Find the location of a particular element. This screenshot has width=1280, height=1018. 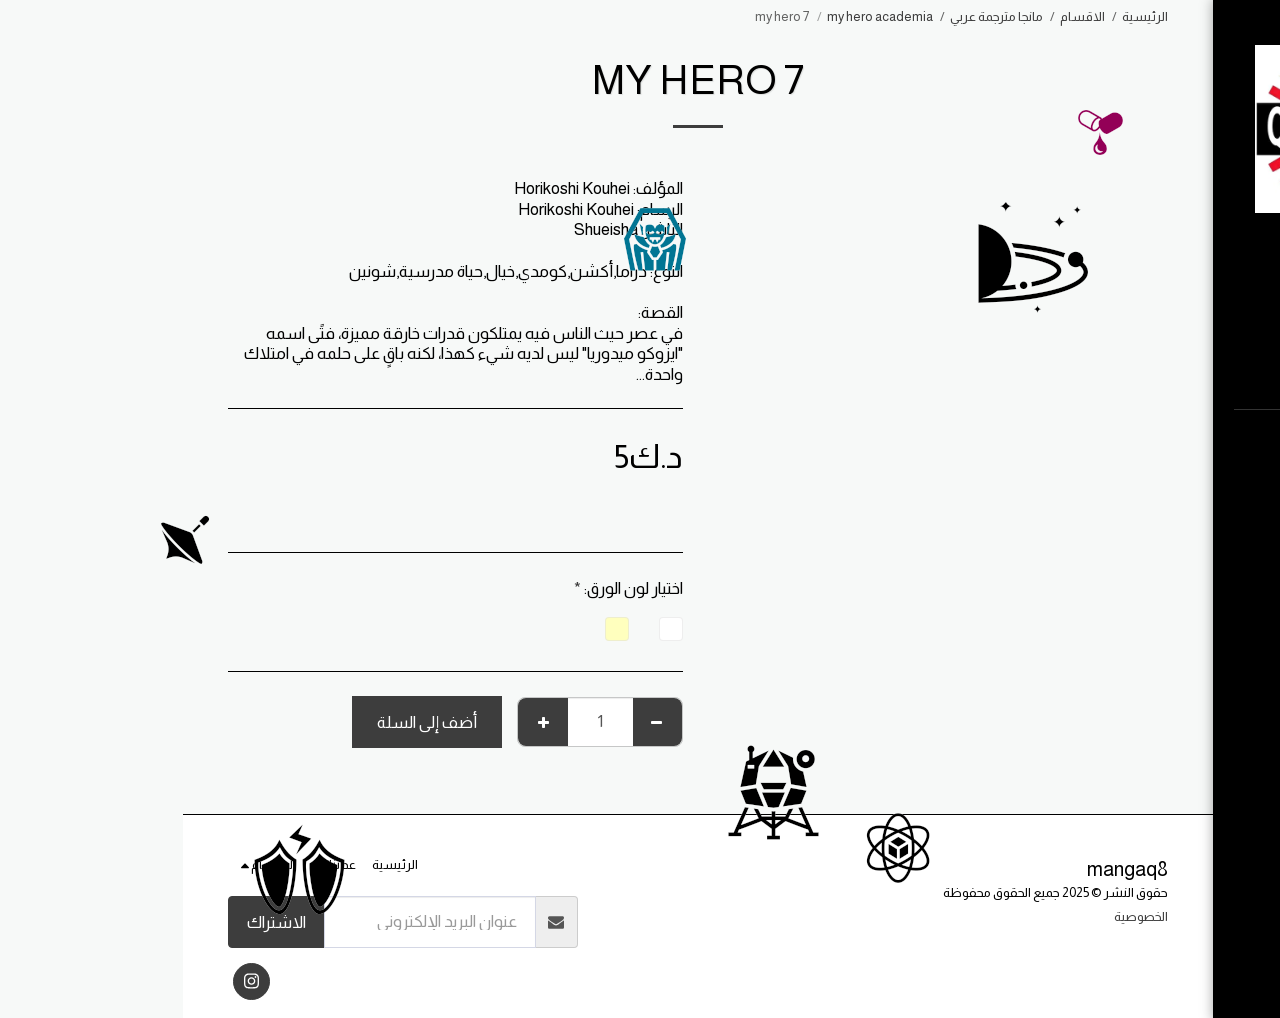

access materials science or chemistry resources is located at coordinates (898, 848).